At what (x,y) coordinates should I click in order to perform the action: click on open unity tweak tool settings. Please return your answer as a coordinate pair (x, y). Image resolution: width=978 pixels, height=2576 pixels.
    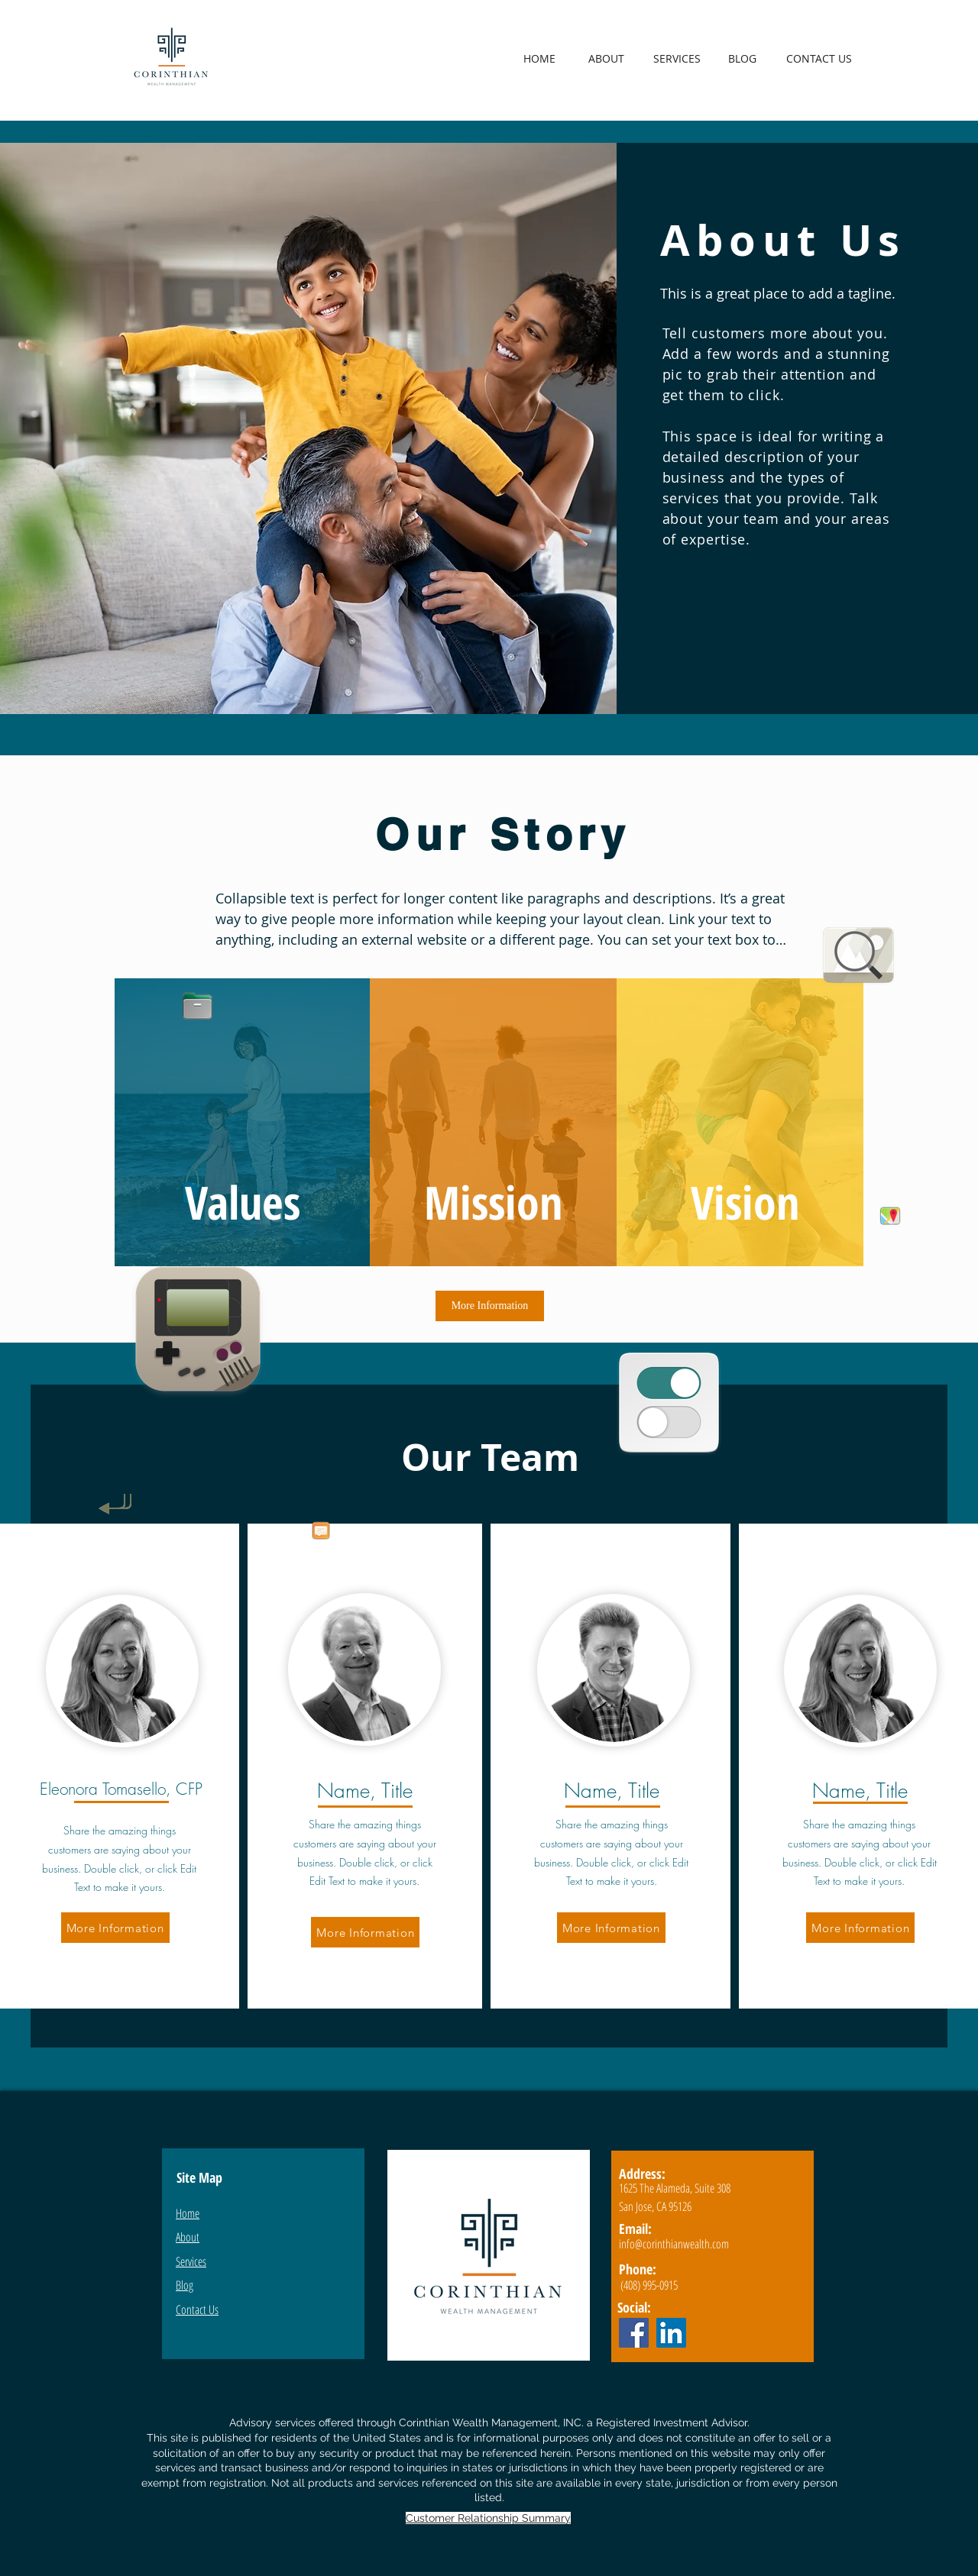
    Looking at the image, I should click on (669, 1402).